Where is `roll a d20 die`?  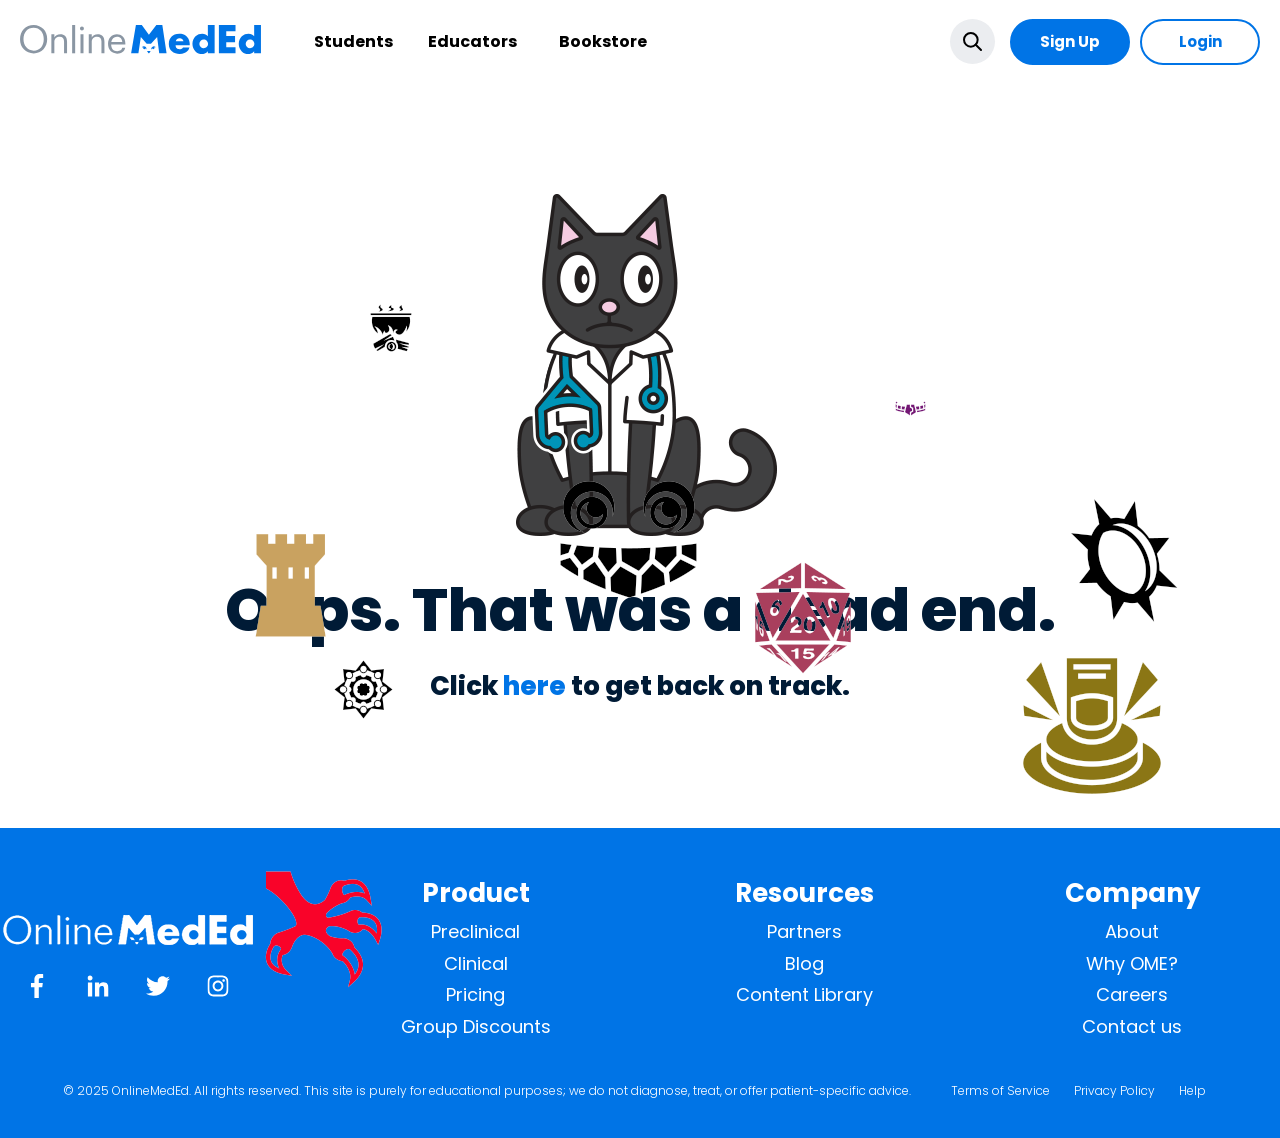
roll a d20 die is located at coordinates (803, 618).